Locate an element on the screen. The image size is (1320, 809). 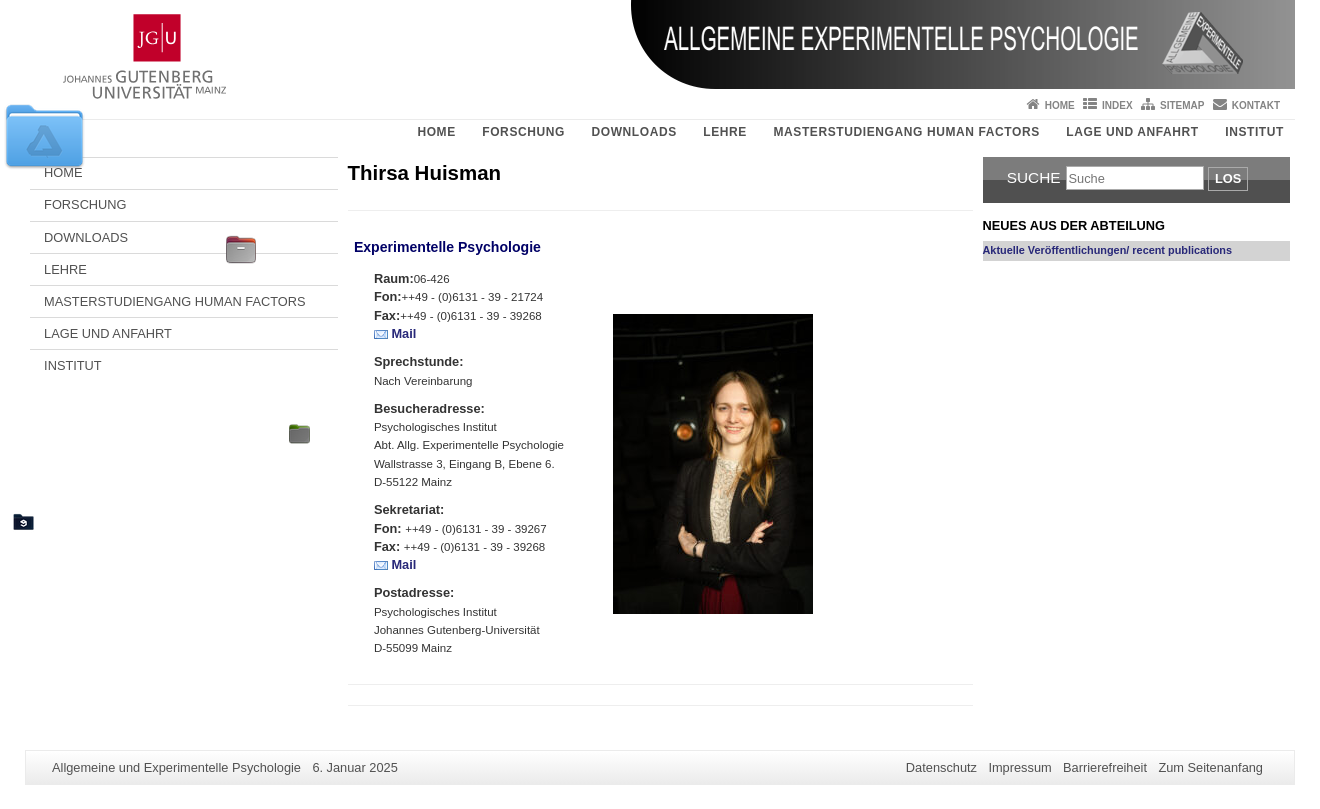
open 9GAG downloads folder is located at coordinates (23, 522).